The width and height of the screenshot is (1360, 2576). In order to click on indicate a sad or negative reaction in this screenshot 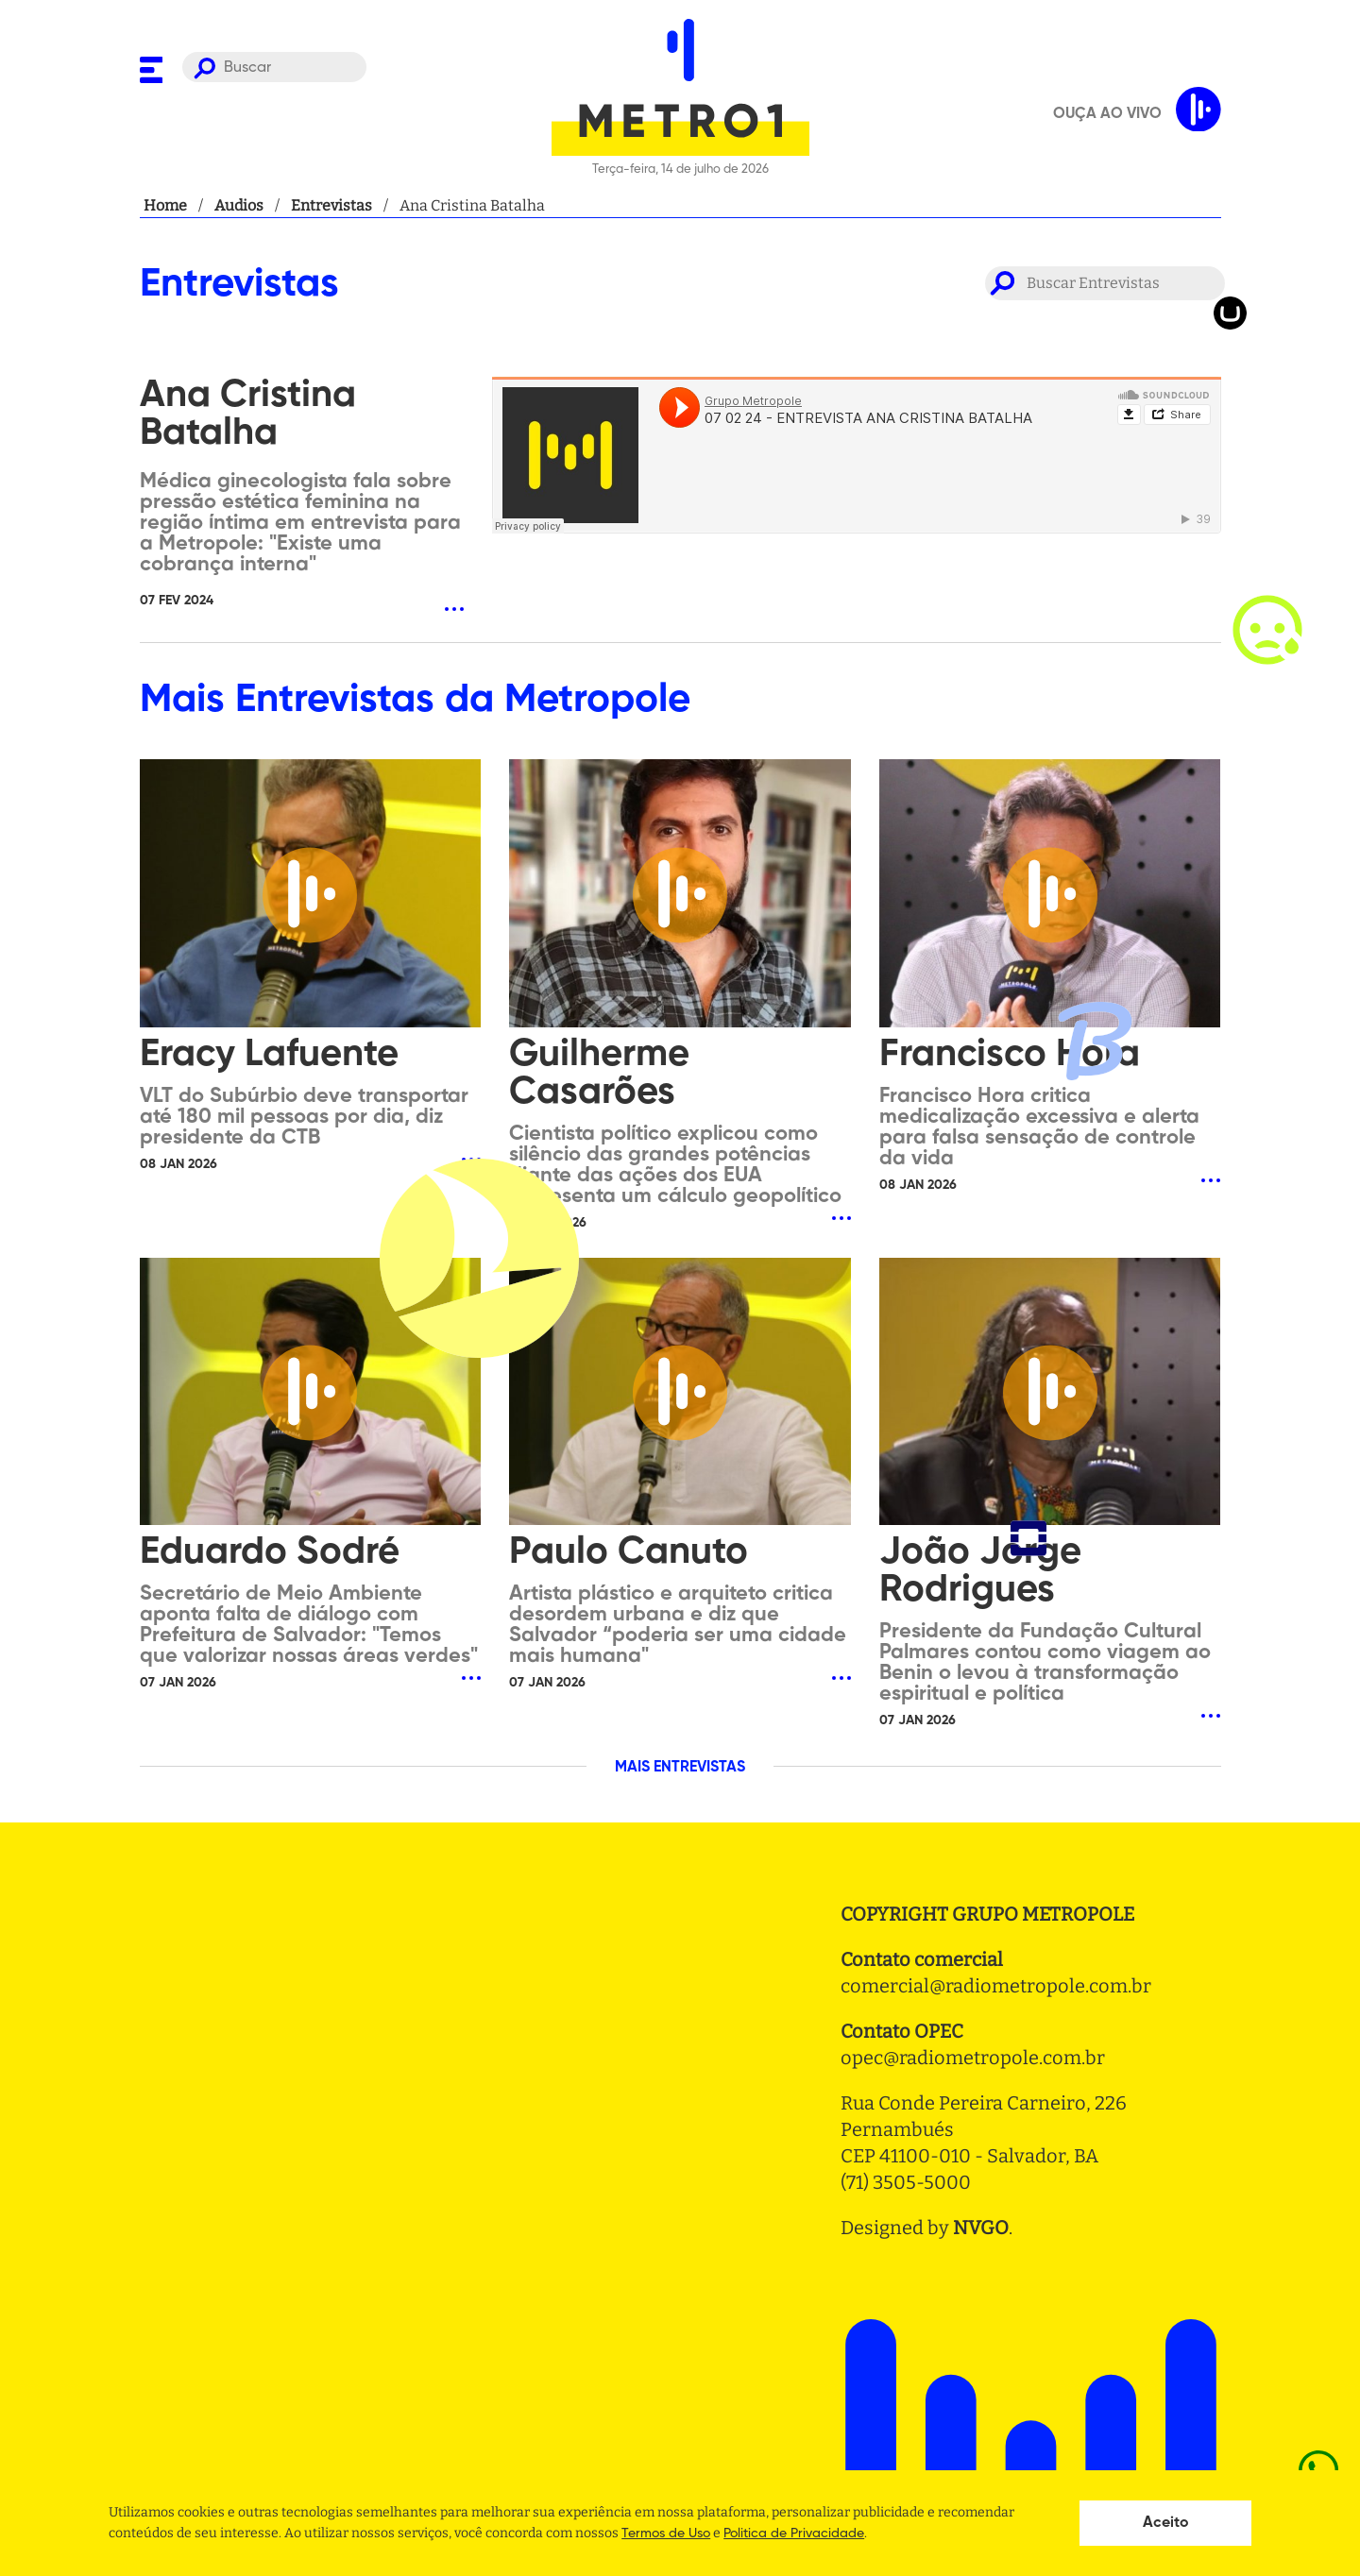, I will do `click(1267, 630)`.